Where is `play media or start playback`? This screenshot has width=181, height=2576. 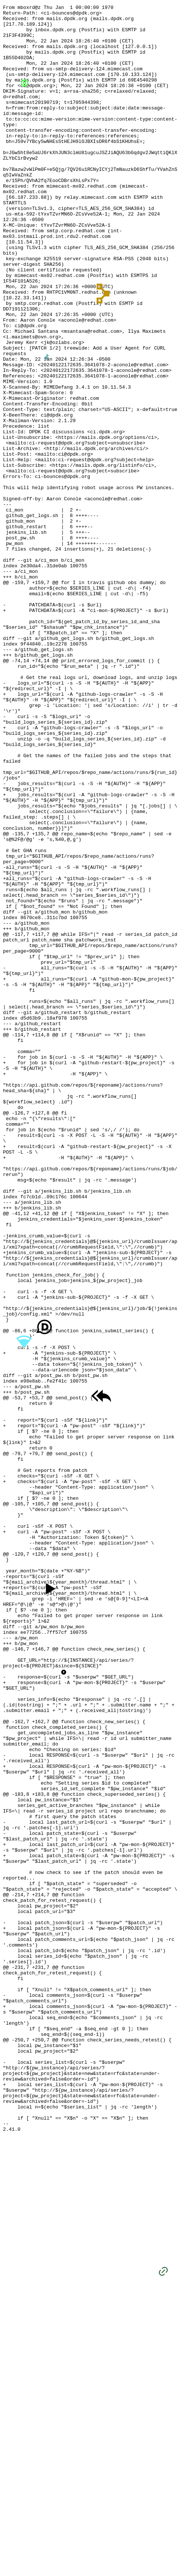 play media or start playback is located at coordinates (50, 1589).